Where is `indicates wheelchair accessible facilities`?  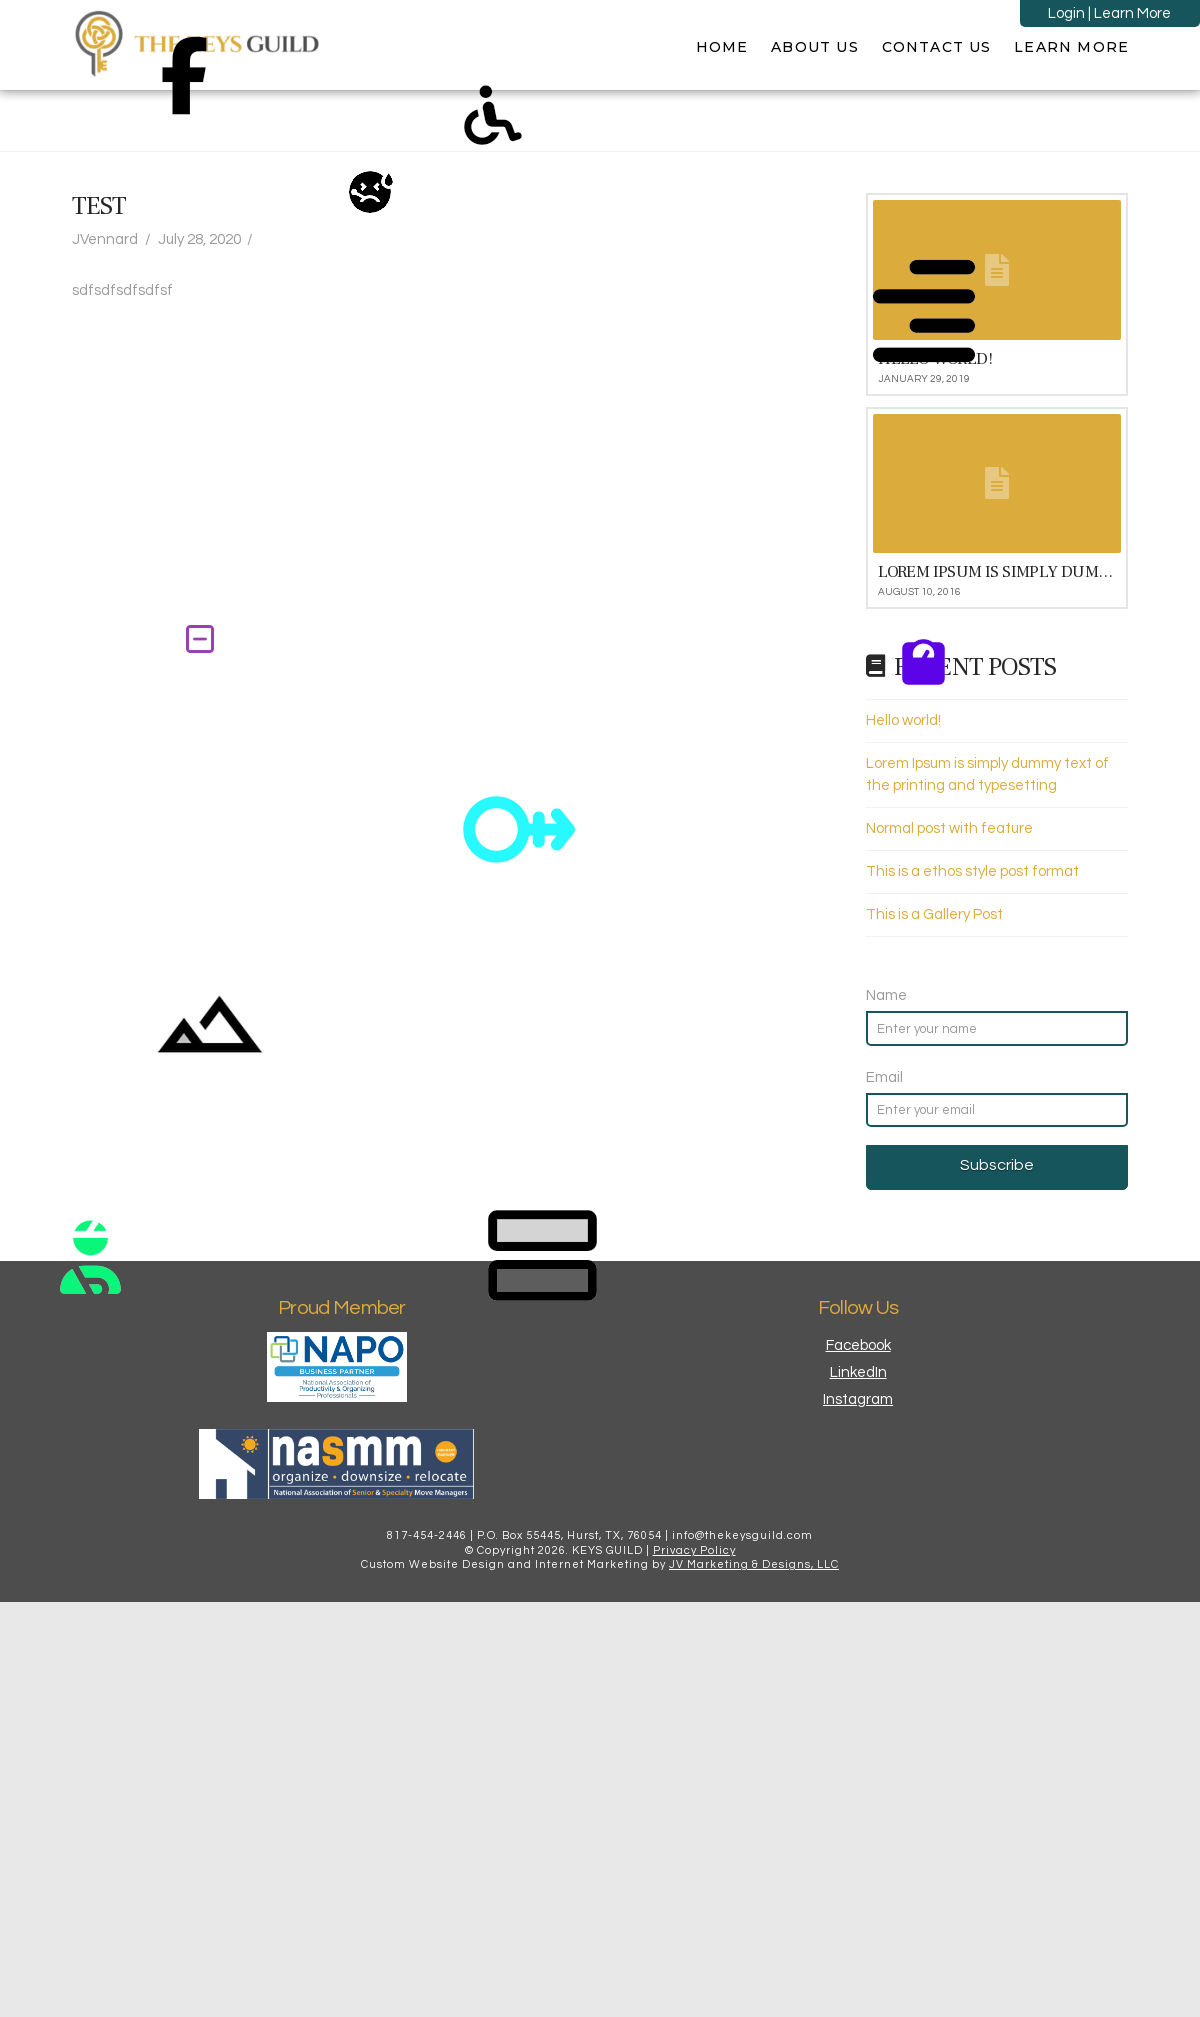 indicates wheelchair accessible facilities is located at coordinates (493, 116).